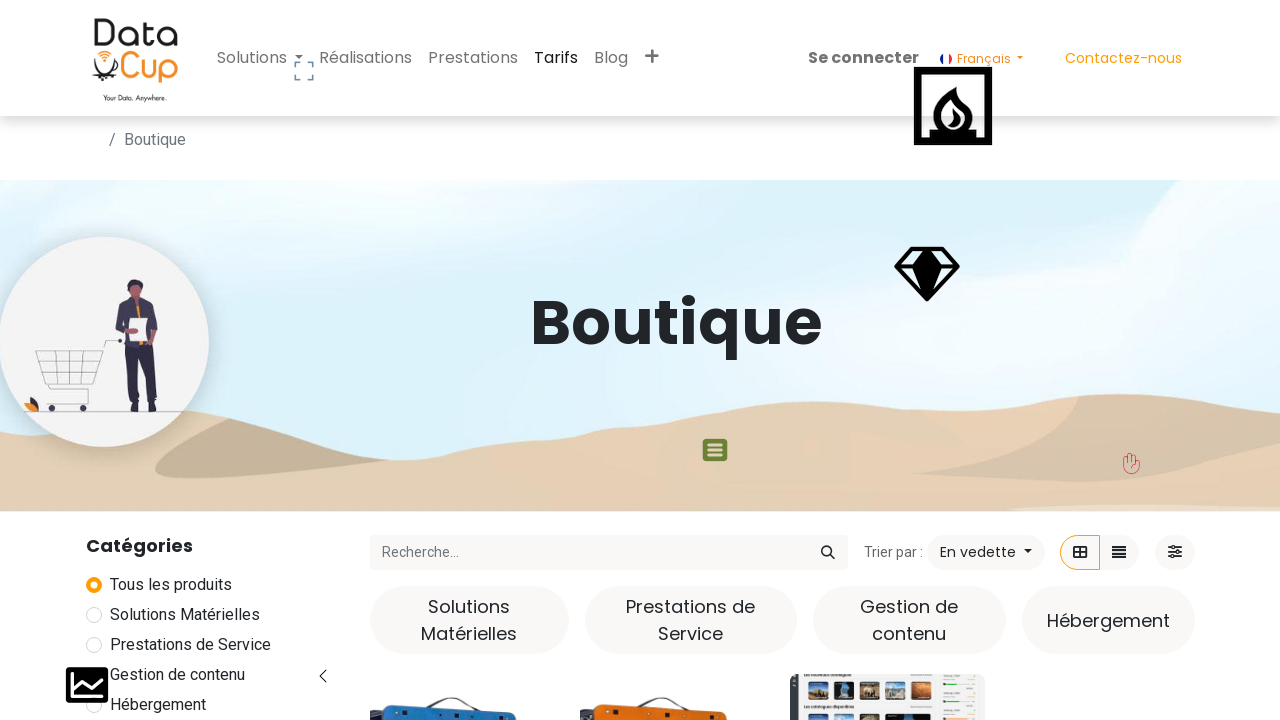 This screenshot has width=1280, height=720. Describe the element at coordinates (304, 71) in the screenshot. I see `expand to fullscreen mode` at that location.